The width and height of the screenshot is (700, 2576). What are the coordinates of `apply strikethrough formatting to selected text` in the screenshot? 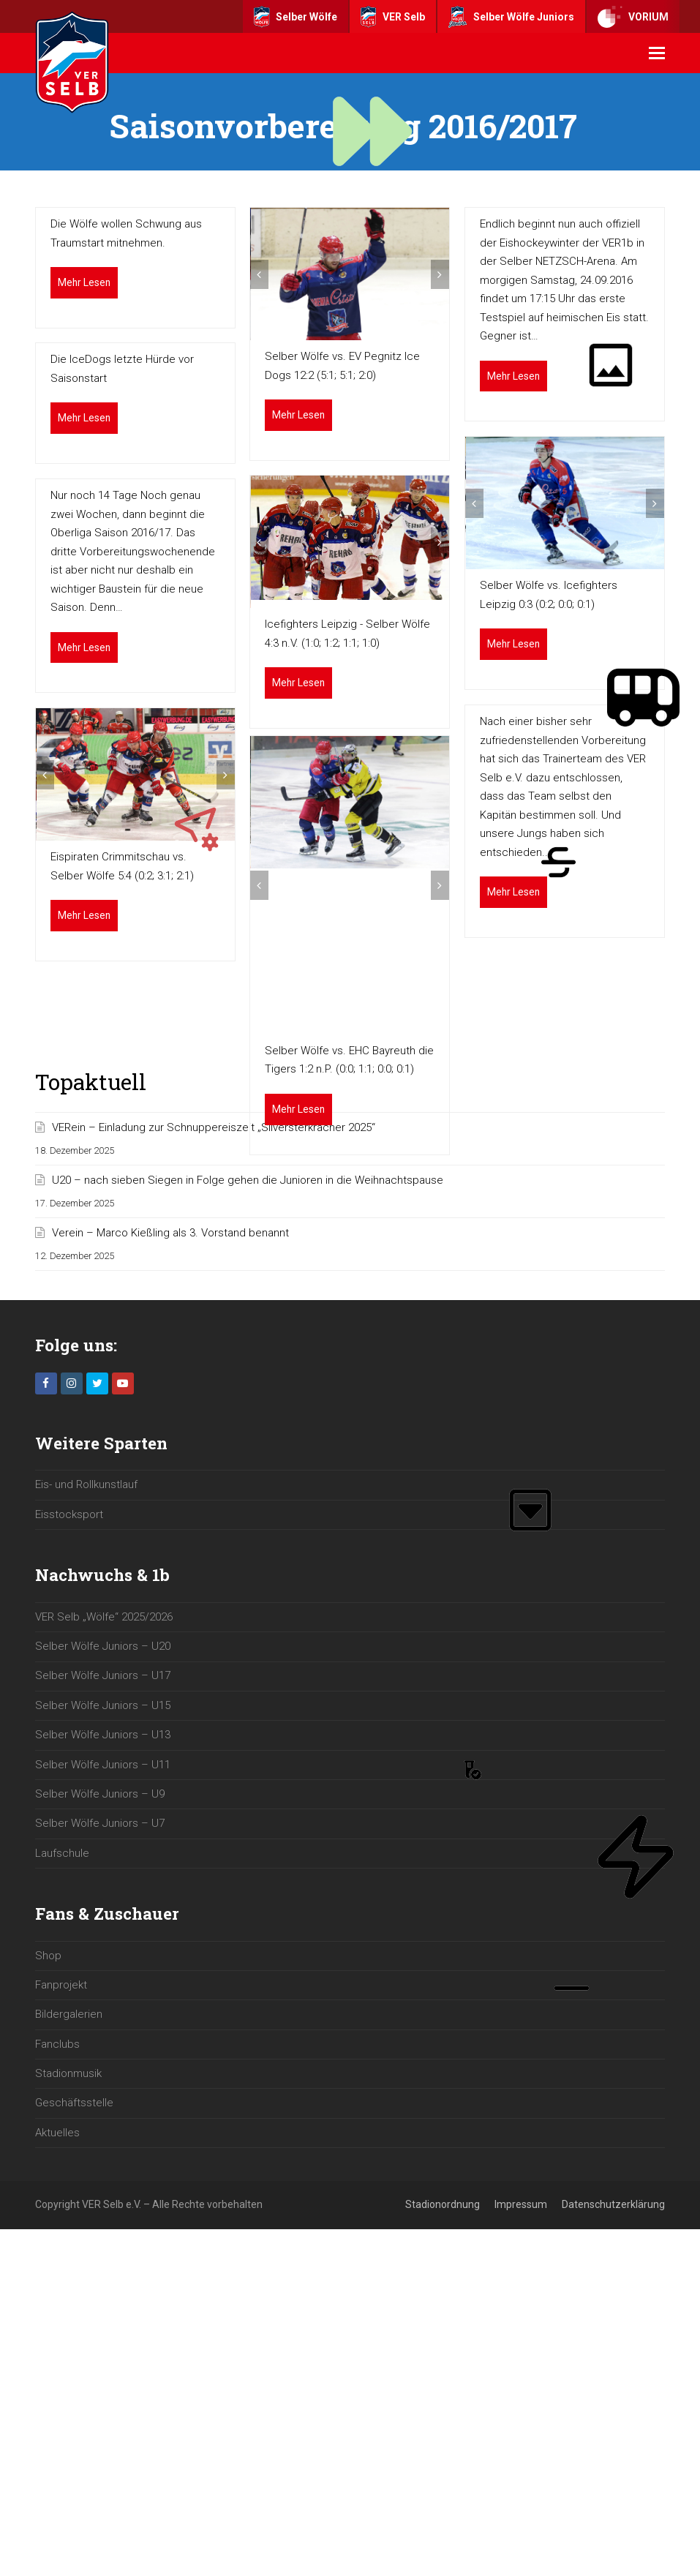 It's located at (558, 862).